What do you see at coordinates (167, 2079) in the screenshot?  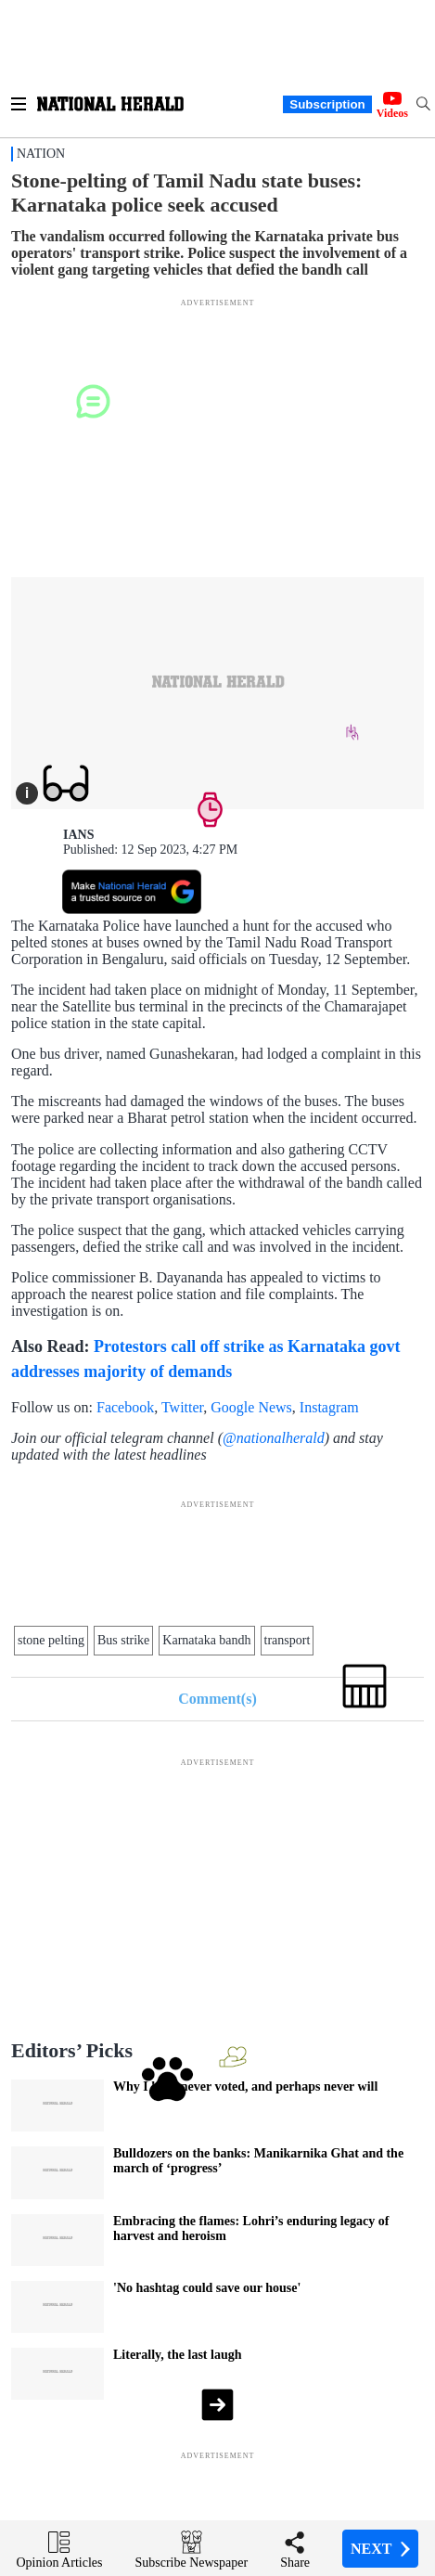 I see `access pet-related features or settings` at bounding box center [167, 2079].